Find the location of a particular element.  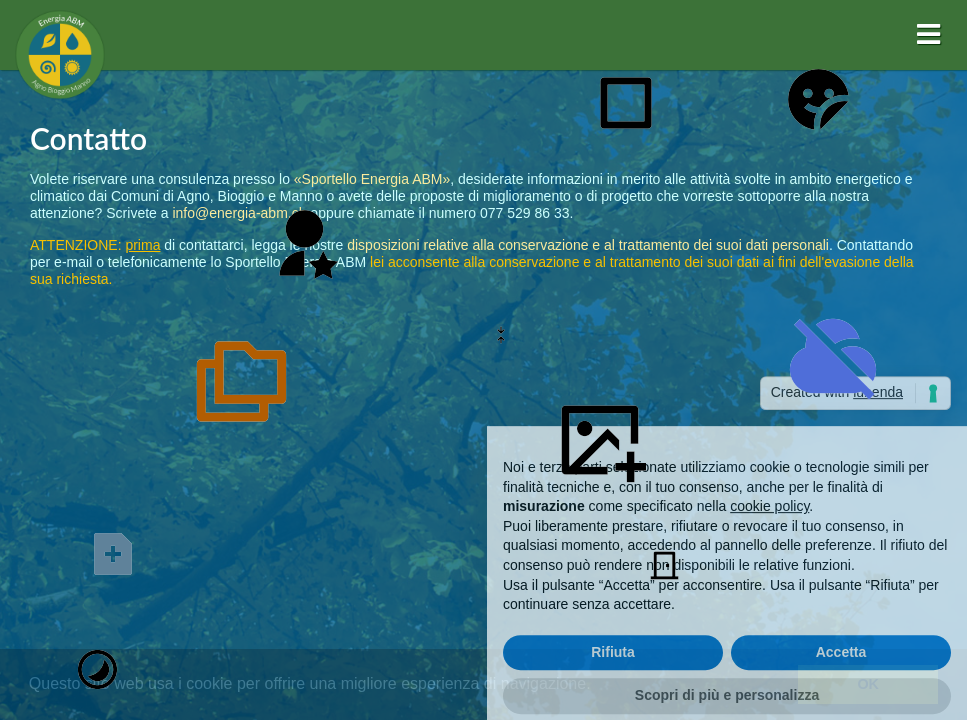

adjust display contrast settings is located at coordinates (97, 669).